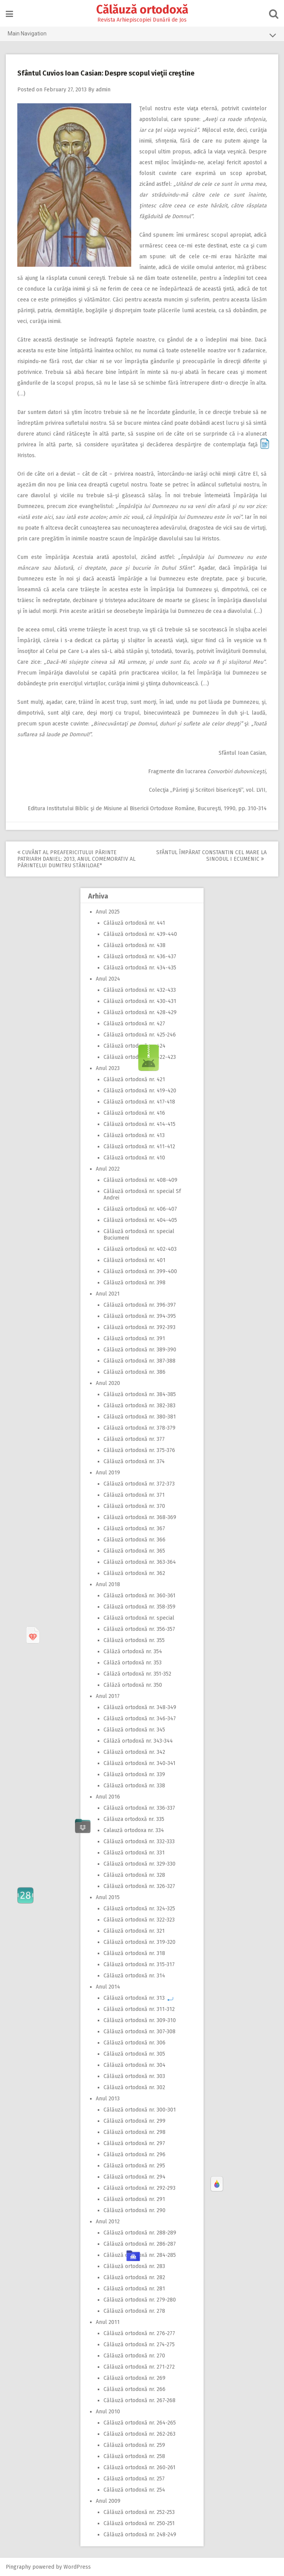 Image resolution: width=284 pixels, height=2576 pixels. Describe the element at coordinates (133, 2256) in the screenshot. I see `open folder containing discord bot files` at that location.